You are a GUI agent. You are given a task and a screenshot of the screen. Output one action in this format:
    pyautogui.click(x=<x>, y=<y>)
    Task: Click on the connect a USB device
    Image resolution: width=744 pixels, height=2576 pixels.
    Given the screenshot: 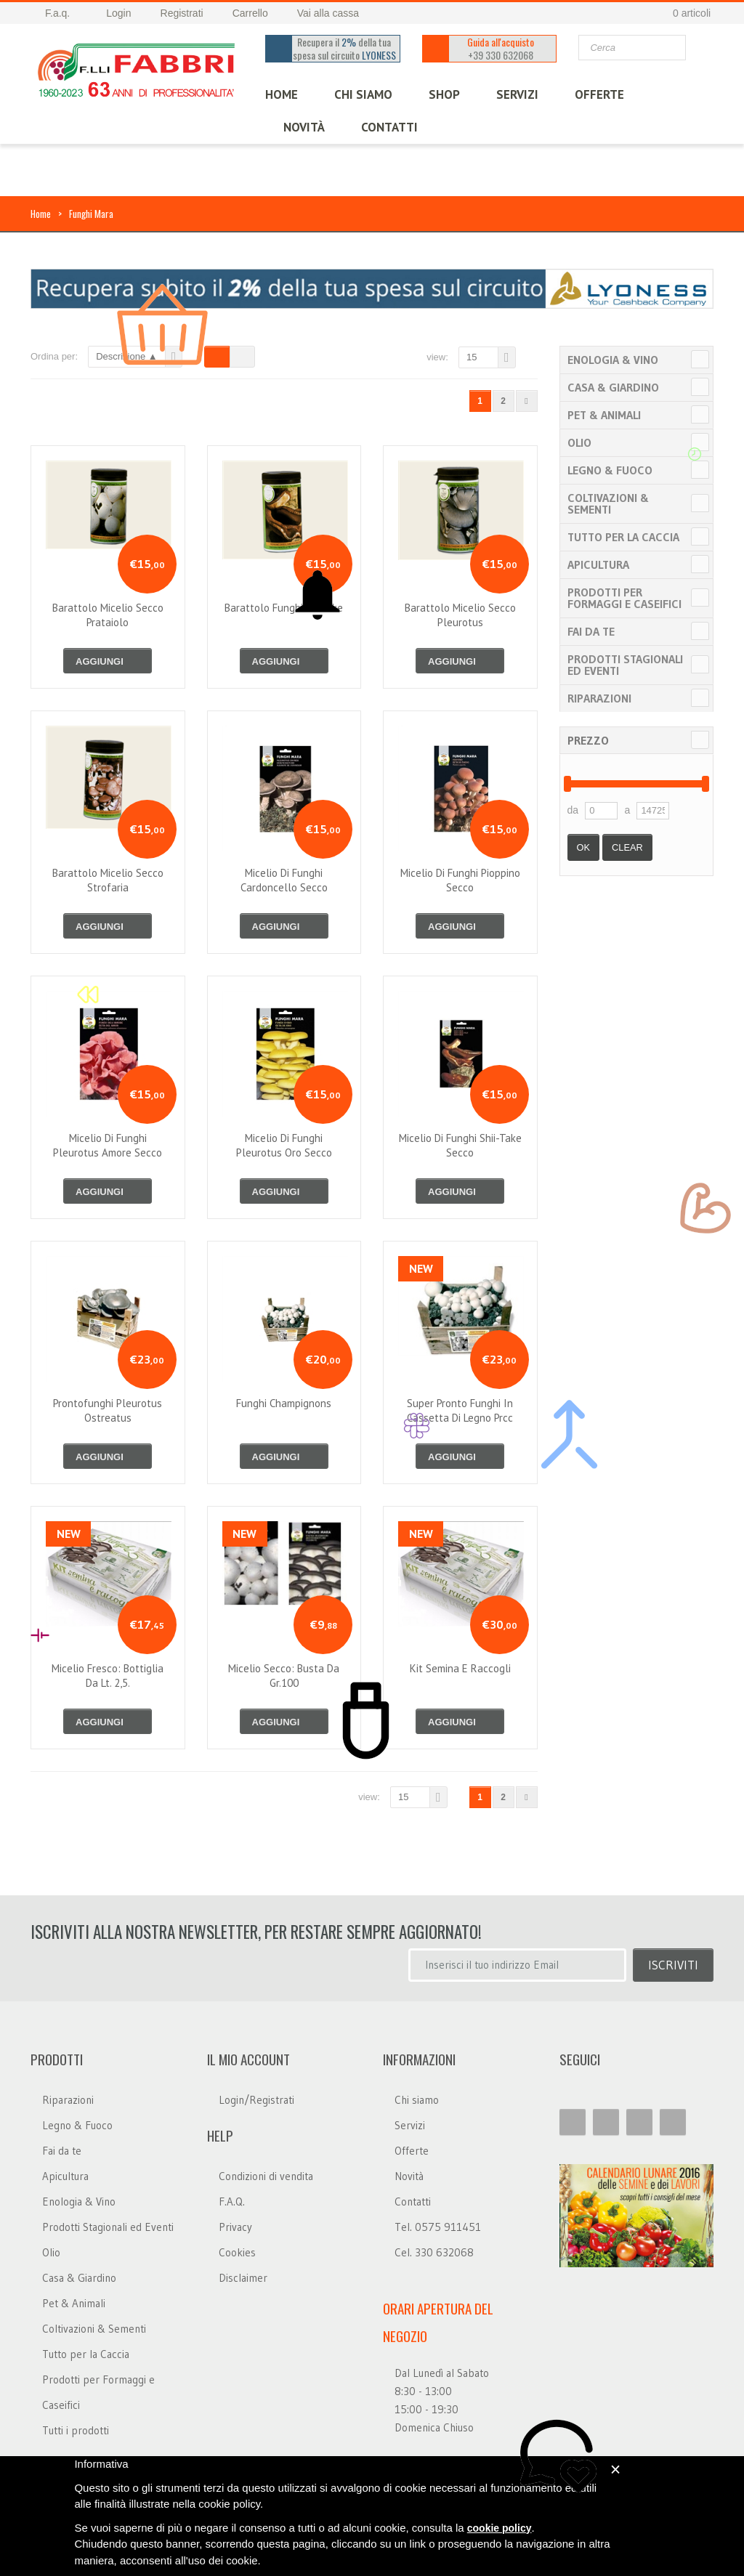 What is the action you would take?
    pyautogui.click(x=365, y=1720)
    